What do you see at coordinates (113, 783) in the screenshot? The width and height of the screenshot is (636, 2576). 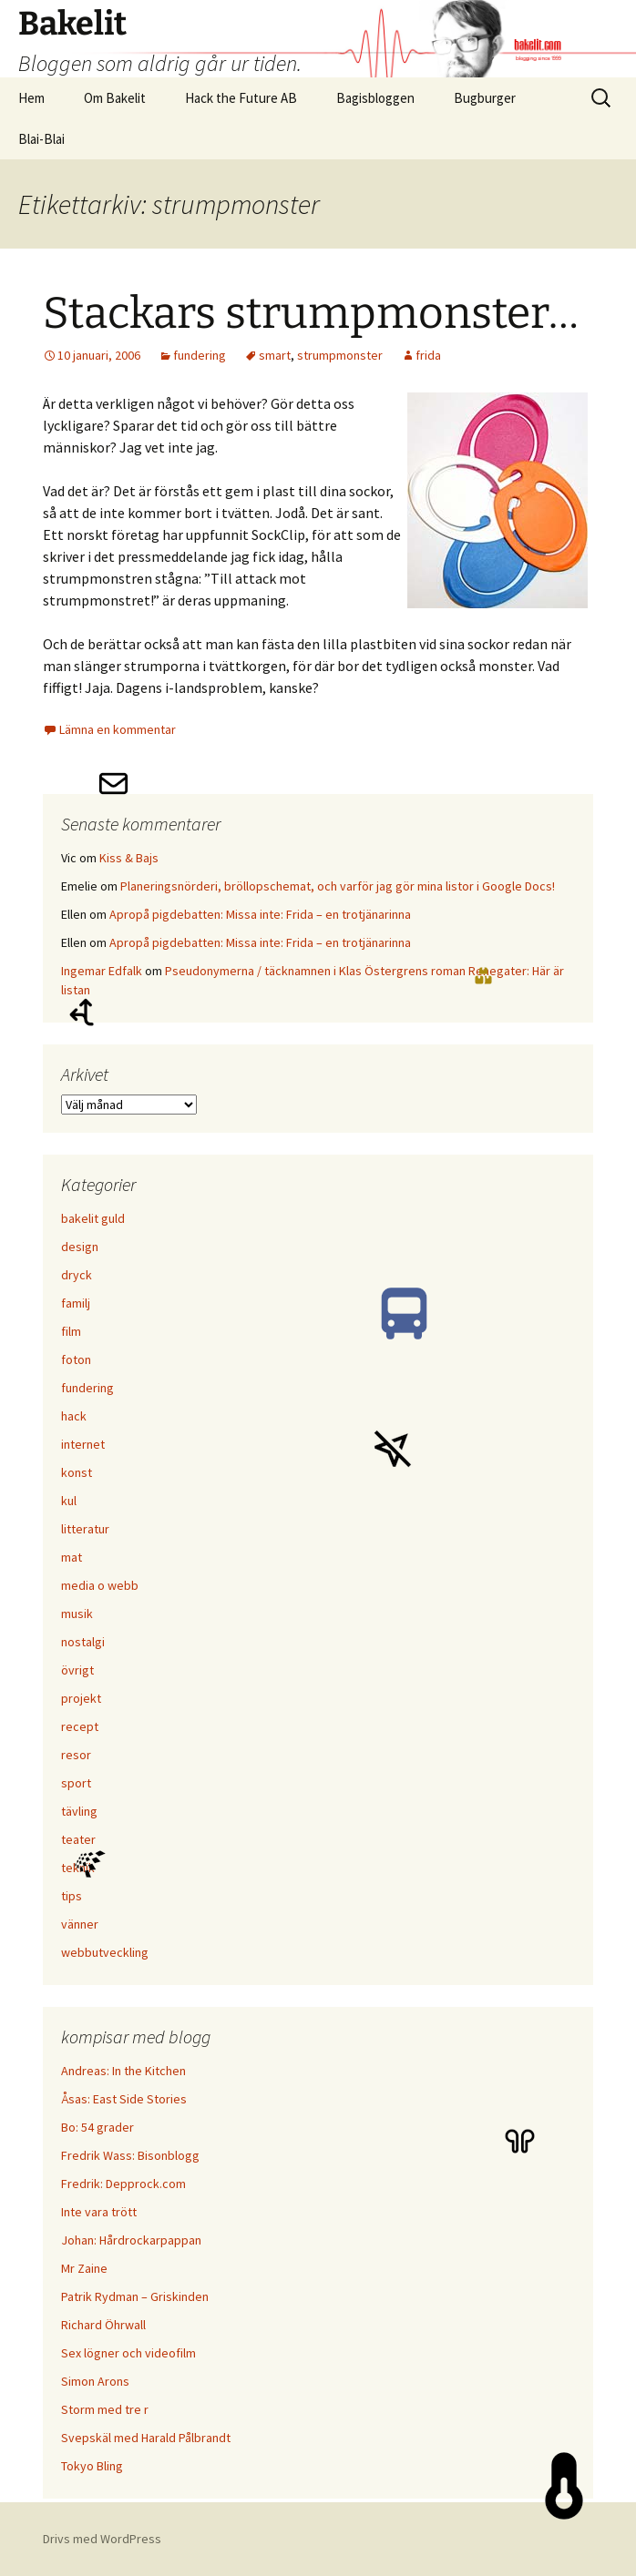 I see `open your inbox or email messages` at bounding box center [113, 783].